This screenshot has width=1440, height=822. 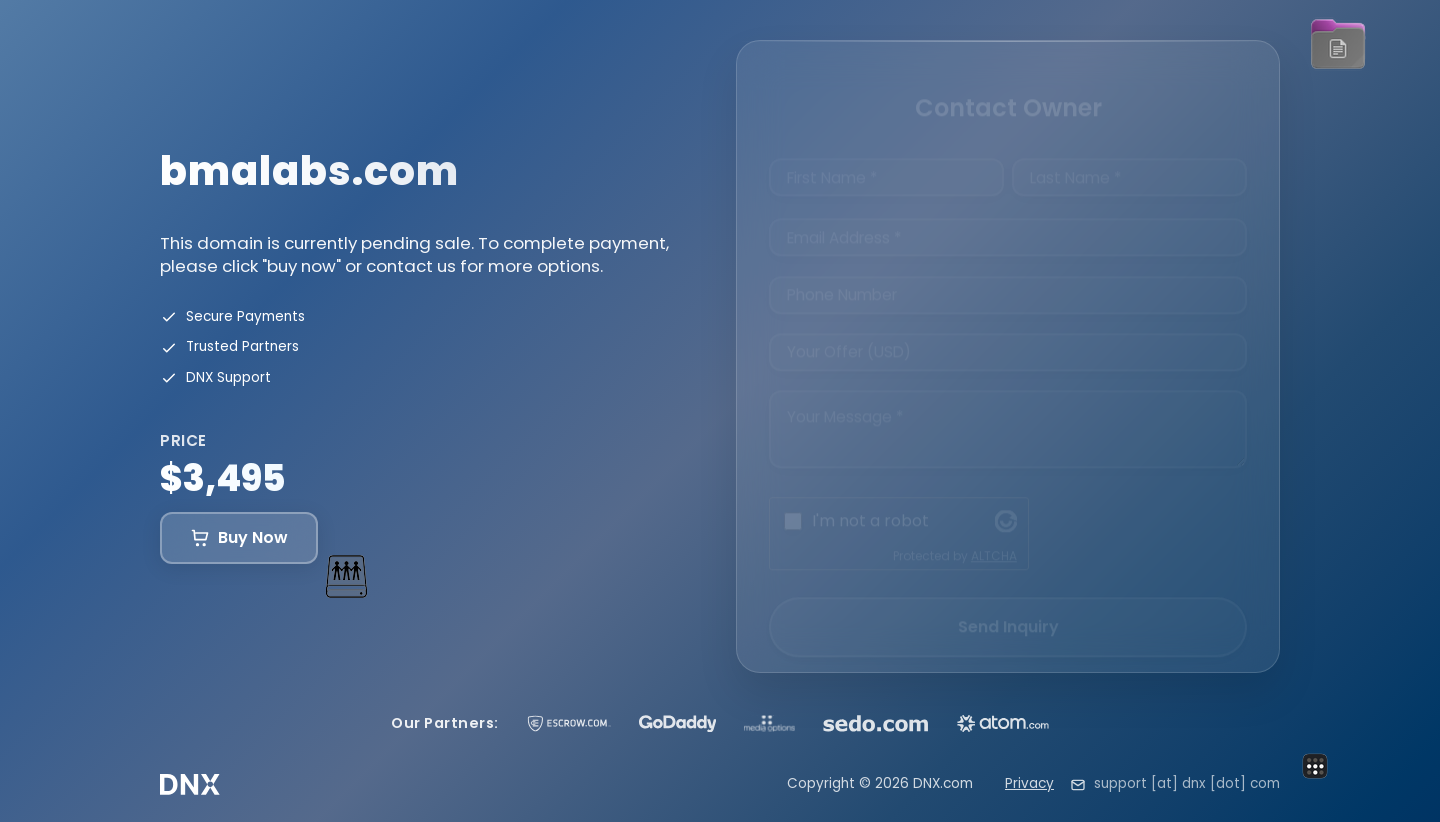 What do you see at coordinates (1315, 766) in the screenshot?
I see `open Tailscale VPN settings` at bounding box center [1315, 766].